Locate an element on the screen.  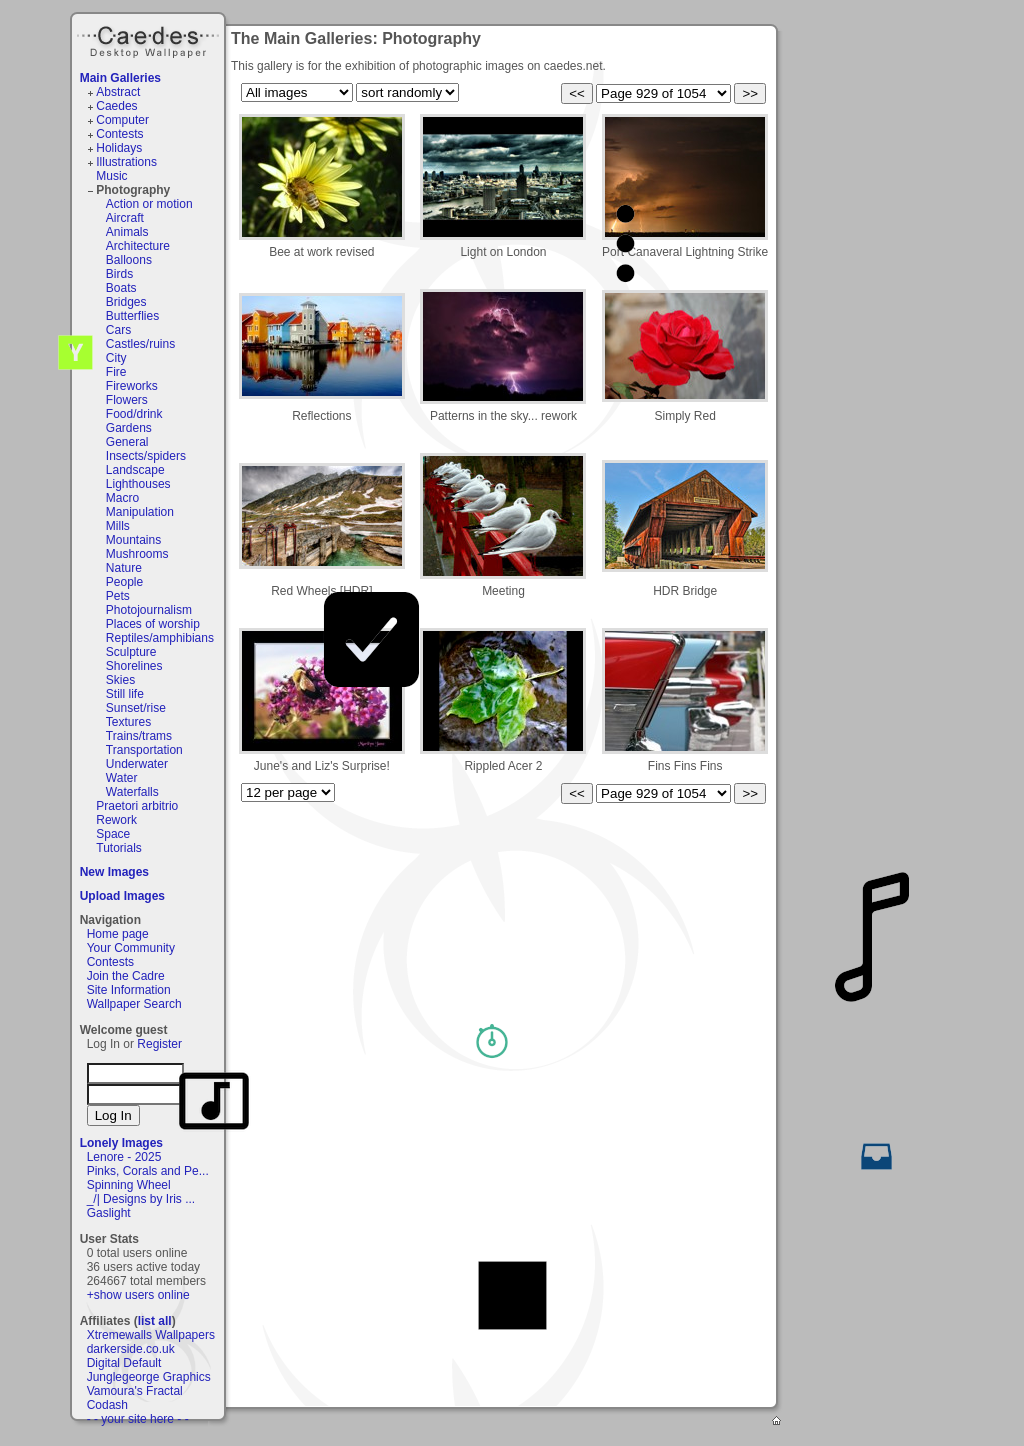
select or confirm an option is located at coordinates (371, 639).